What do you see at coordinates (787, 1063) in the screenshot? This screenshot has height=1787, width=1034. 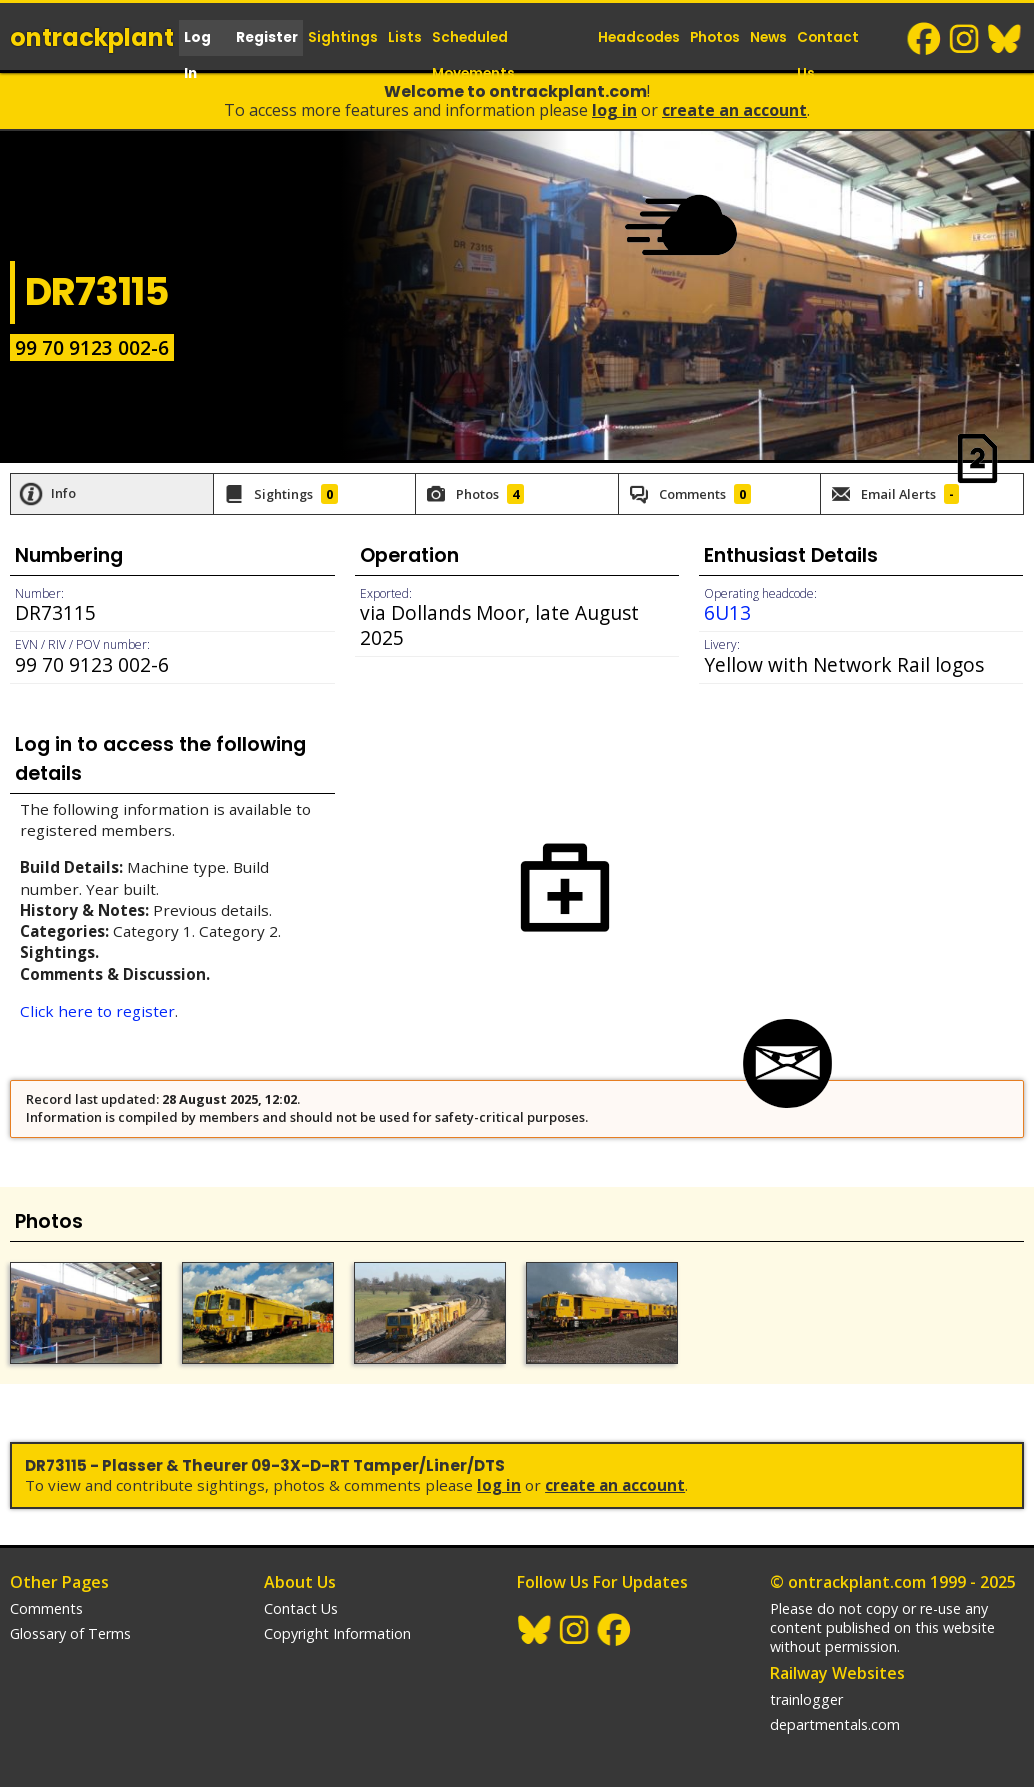 I see `open invoice ninja app` at bounding box center [787, 1063].